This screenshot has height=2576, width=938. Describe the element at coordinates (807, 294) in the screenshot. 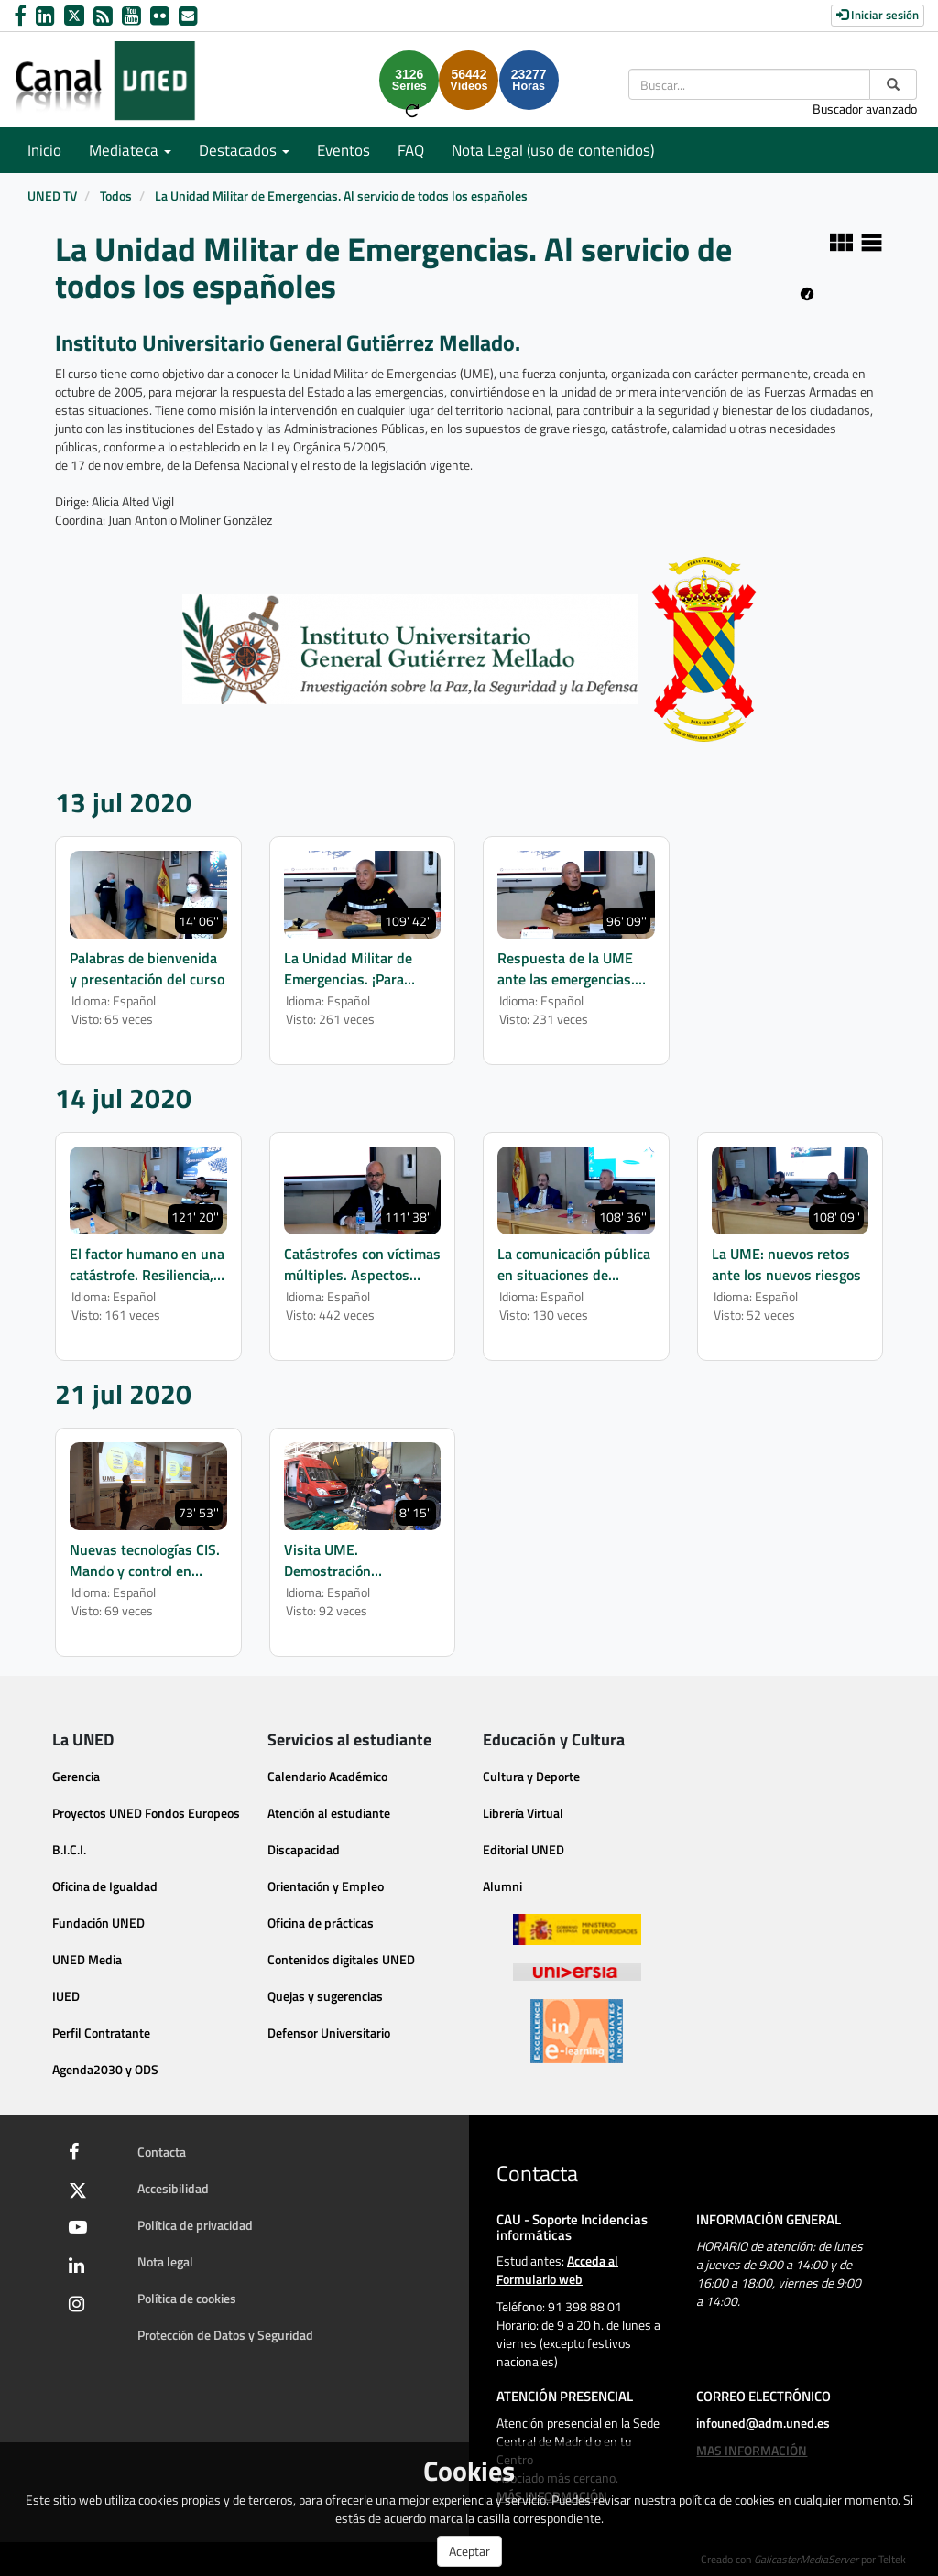

I see `indicates high performance or speed level` at that location.